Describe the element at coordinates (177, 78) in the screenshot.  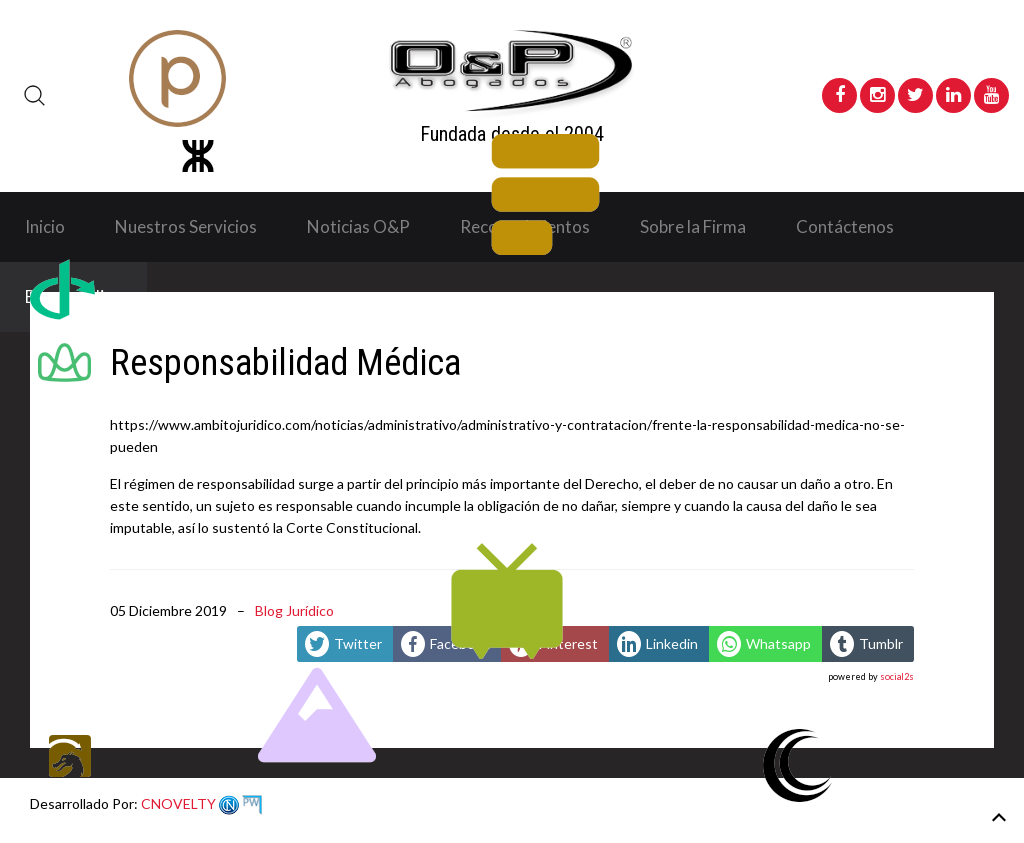
I see `planet logo` at that location.